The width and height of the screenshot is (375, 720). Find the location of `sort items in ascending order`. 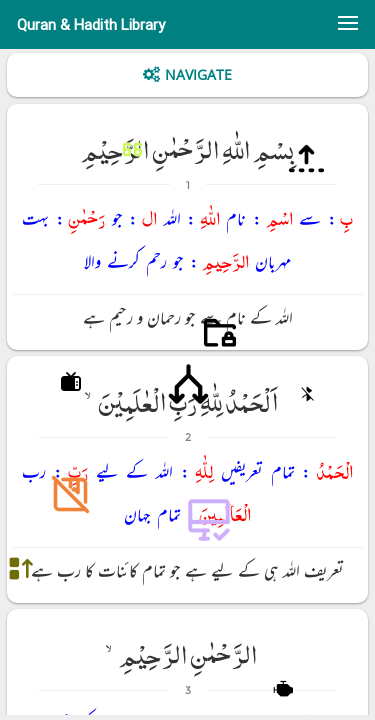

sort items in ascending order is located at coordinates (20, 568).